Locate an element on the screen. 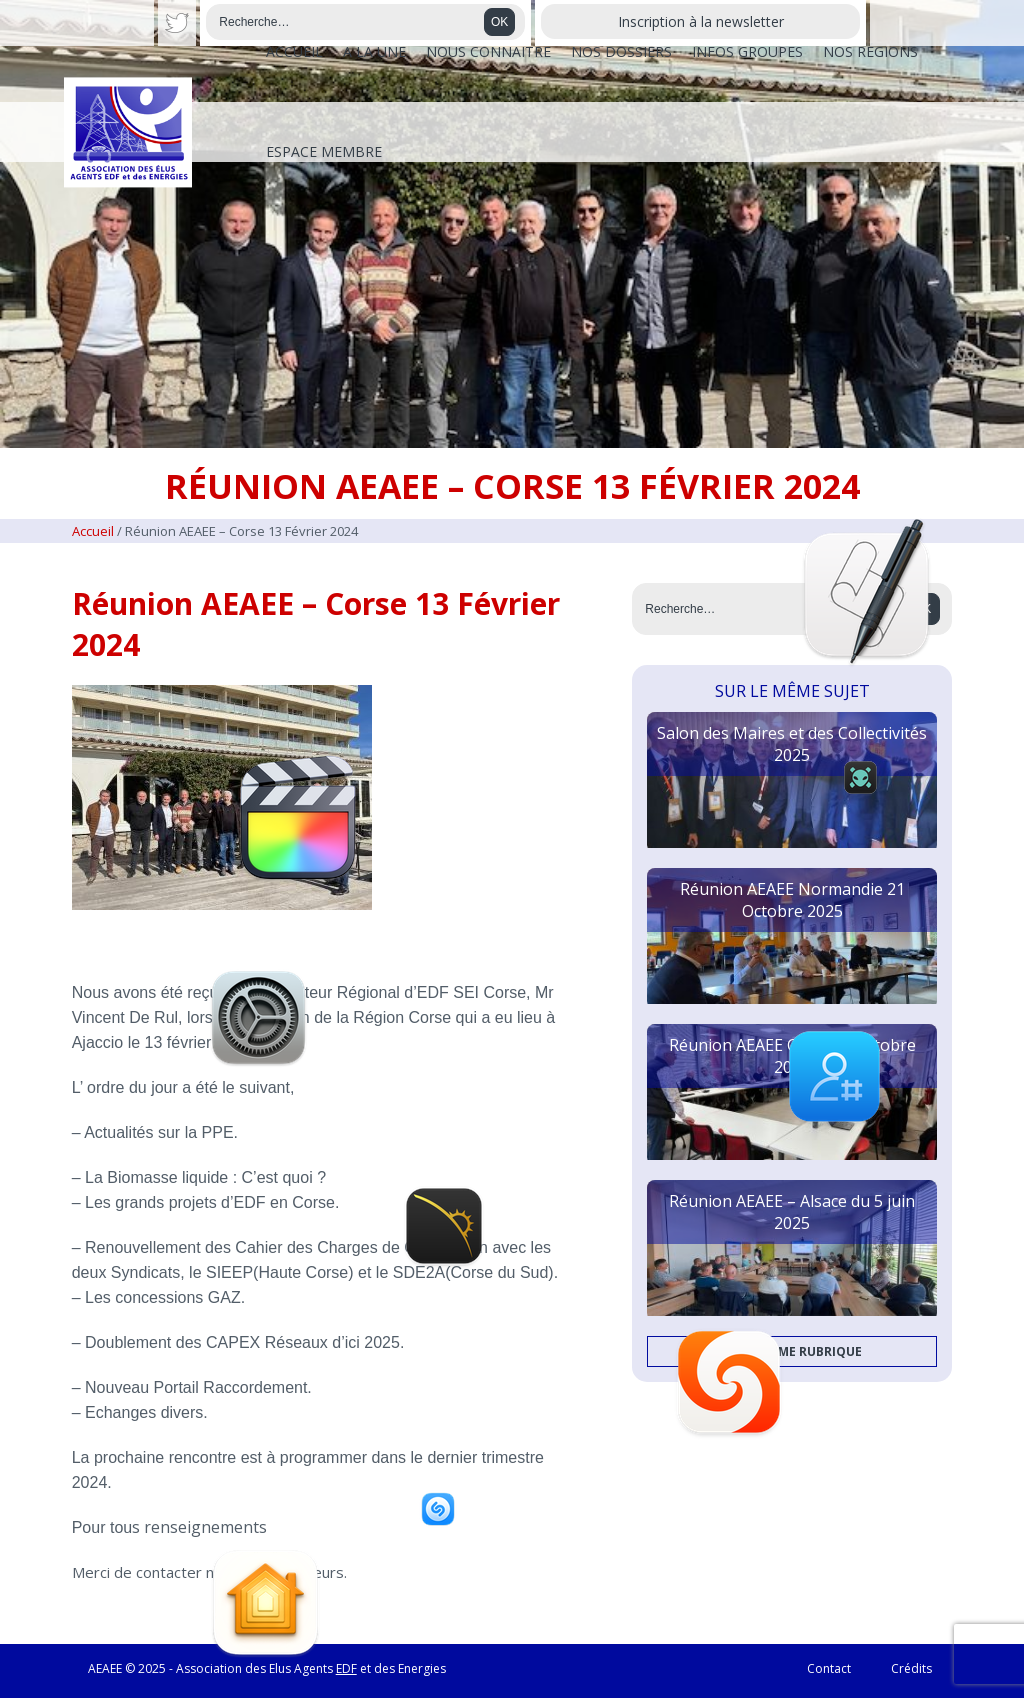 The width and height of the screenshot is (1024, 1698). open script editor to write or edit applescript code is located at coordinates (866, 594).